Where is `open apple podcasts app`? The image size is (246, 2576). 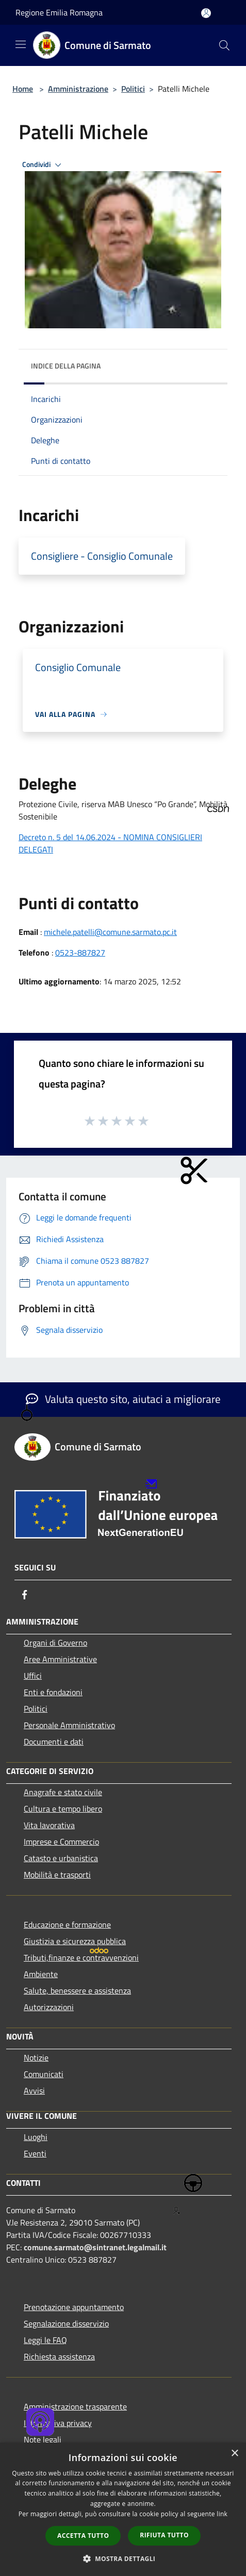
open apple podcasts app is located at coordinates (40, 2422).